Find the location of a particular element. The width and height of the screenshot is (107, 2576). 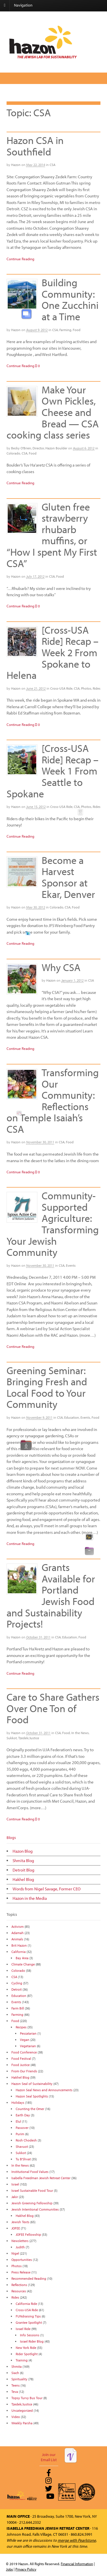

open system monitor application is located at coordinates (89, 1537).